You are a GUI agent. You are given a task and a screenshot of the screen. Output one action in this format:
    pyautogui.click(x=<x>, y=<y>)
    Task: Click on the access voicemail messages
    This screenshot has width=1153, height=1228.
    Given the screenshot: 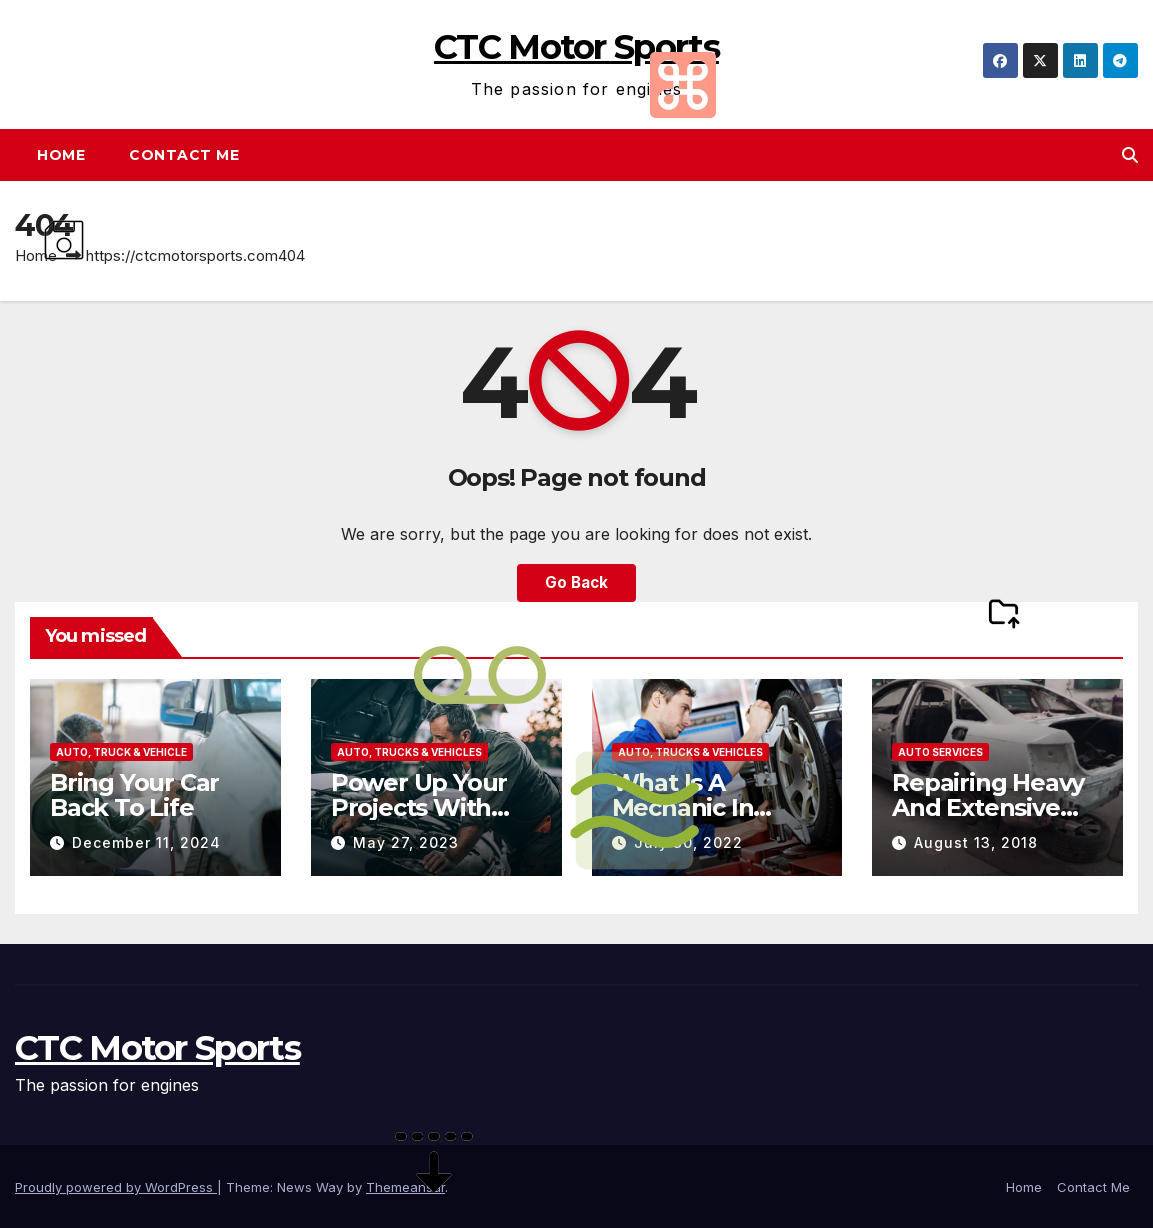 What is the action you would take?
    pyautogui.click(x=480, y=675)
    